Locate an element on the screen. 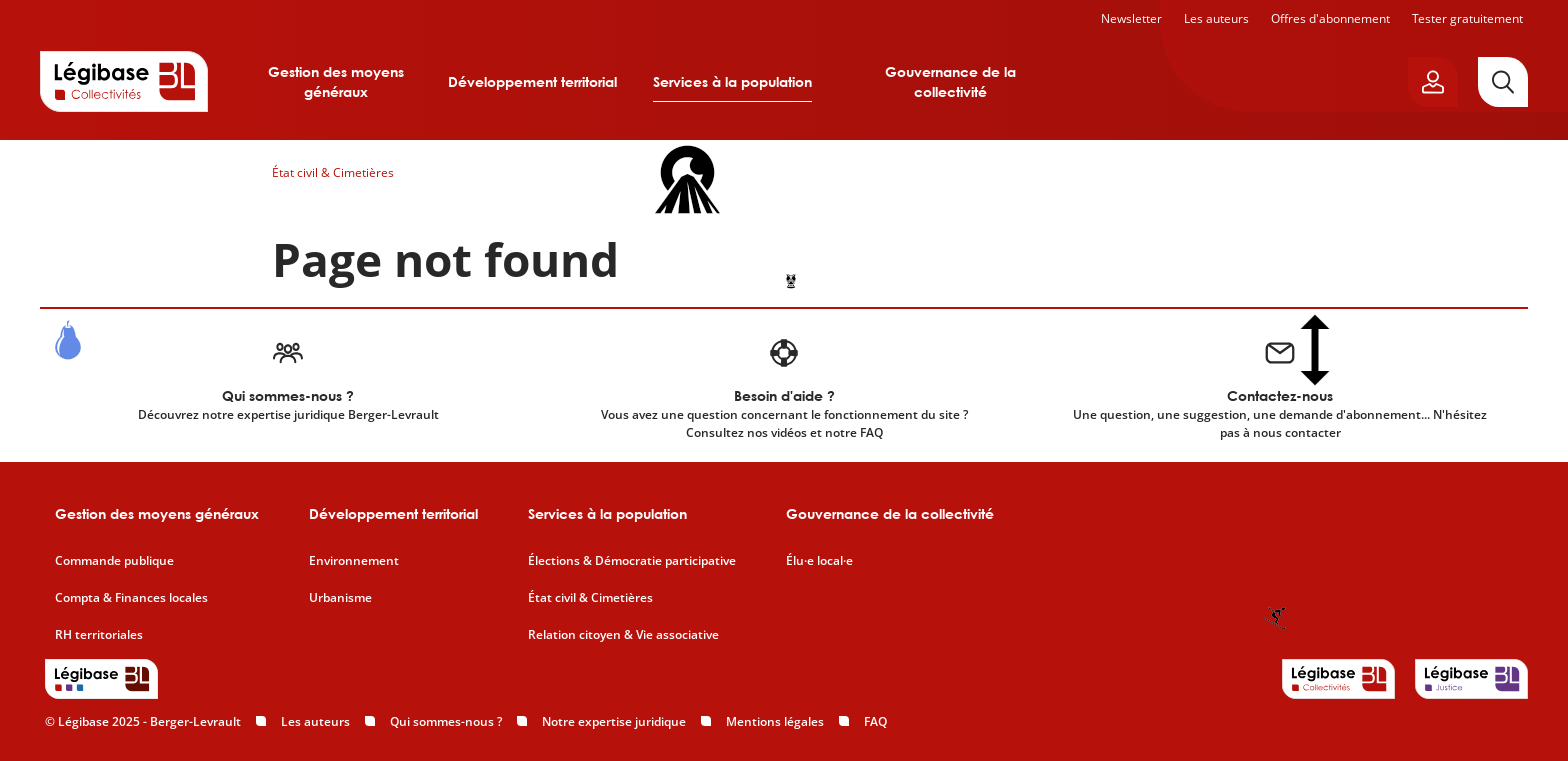 This screenshot has height=761, width=1568. select pear as your game fruit or character is located at coordinates (68, 340).